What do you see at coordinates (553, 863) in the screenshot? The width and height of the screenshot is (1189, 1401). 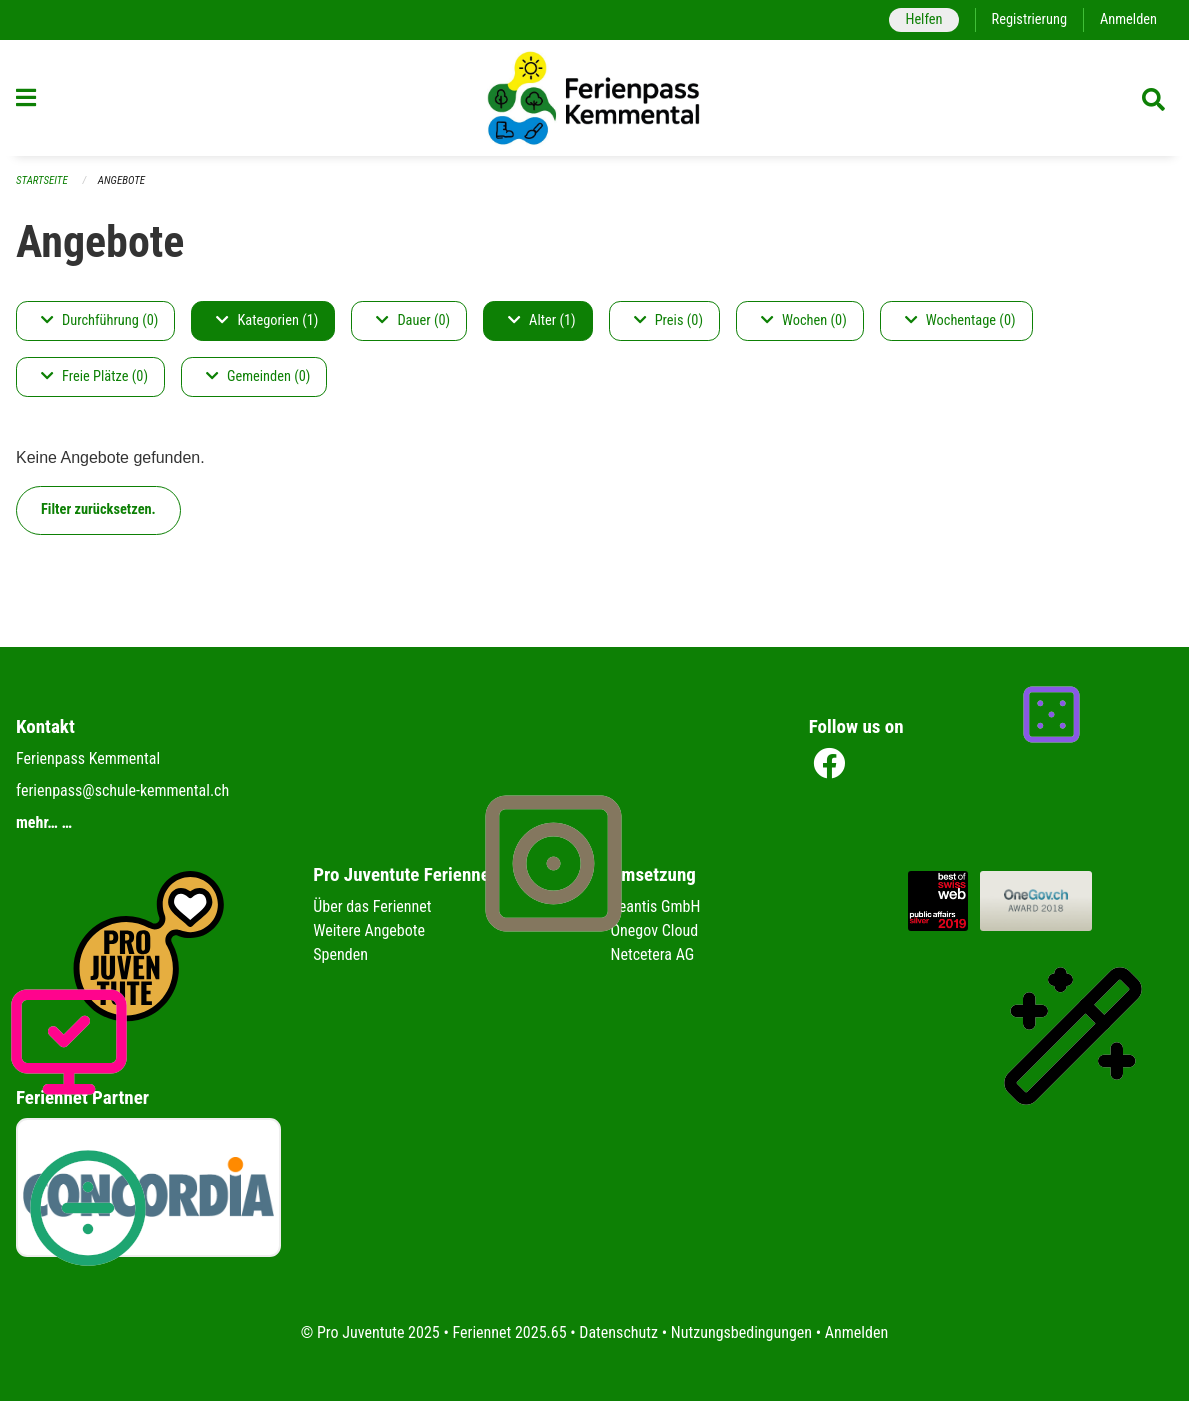 I see `browse music or audio library` at bounding box center [553, 863].